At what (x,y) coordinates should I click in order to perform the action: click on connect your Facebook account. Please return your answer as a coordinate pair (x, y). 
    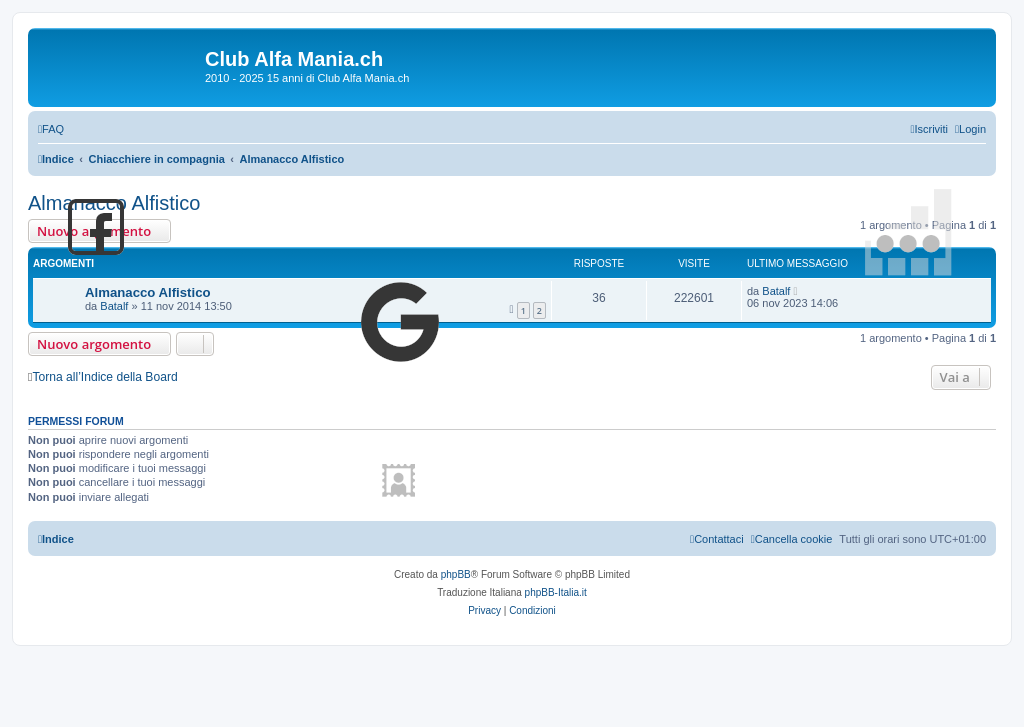
    Looking at the image, I should click on (96, 227).